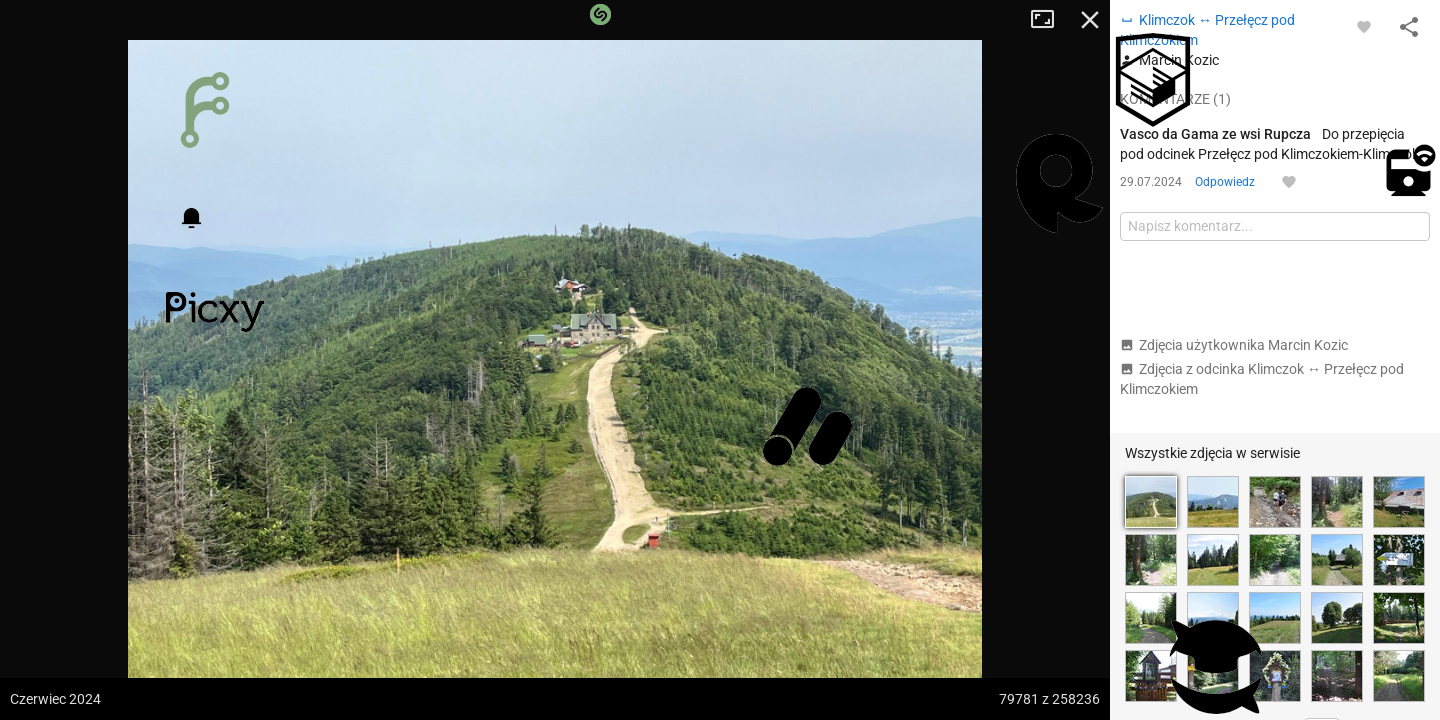 The height and width of the screenshot is (720, 1440). I want to click on indicates wifi is available on this train, so click(1408, 171).